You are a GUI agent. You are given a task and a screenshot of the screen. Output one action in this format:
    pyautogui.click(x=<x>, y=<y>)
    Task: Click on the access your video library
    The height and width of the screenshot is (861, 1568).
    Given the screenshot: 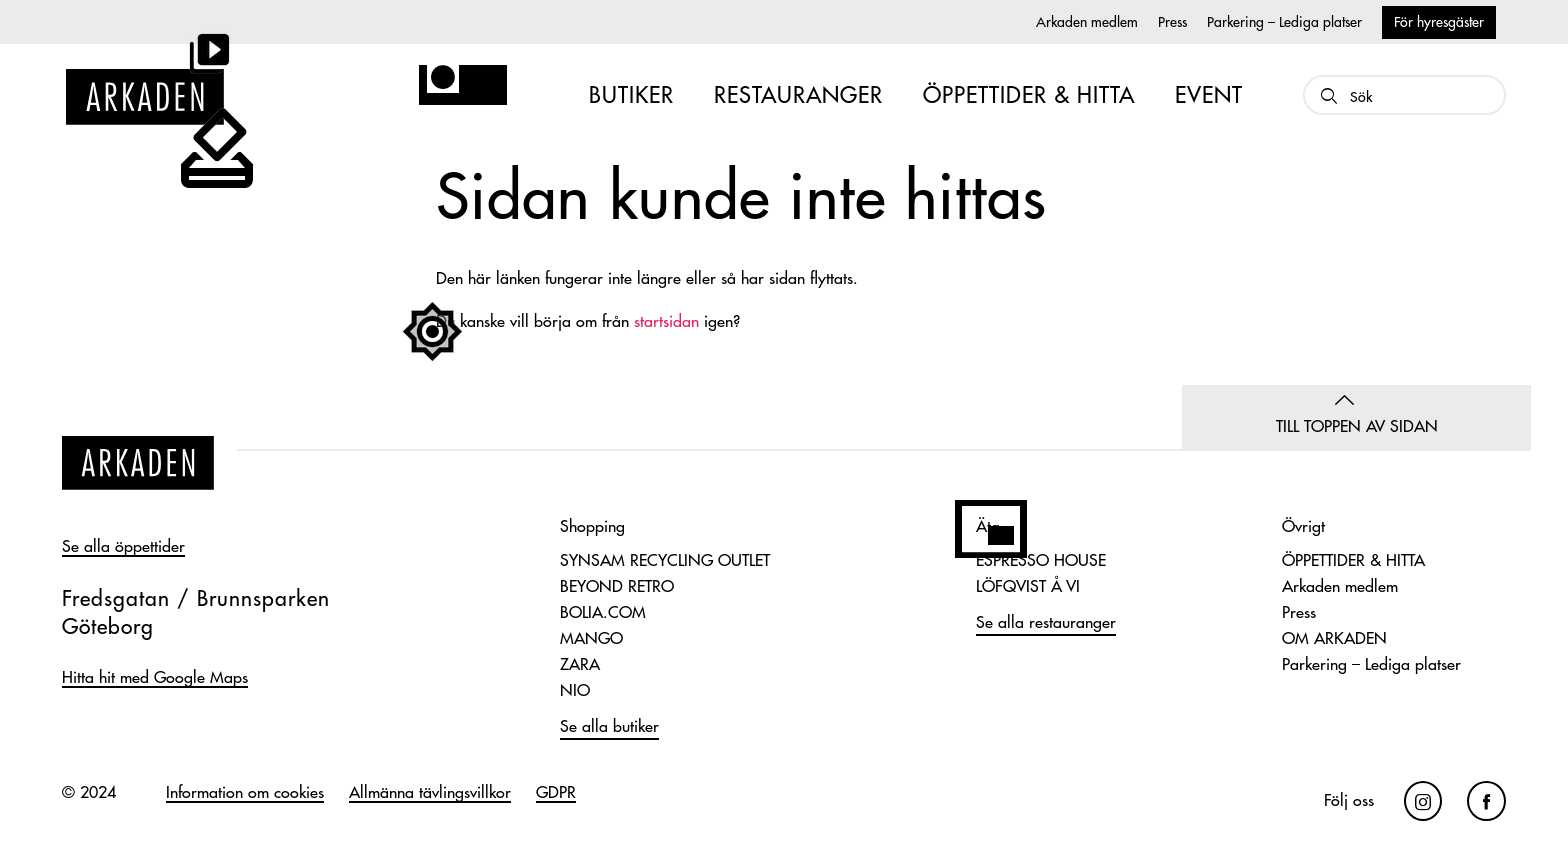 What is the action you would take?
    pyautogui.click(x=209, y=53)
    